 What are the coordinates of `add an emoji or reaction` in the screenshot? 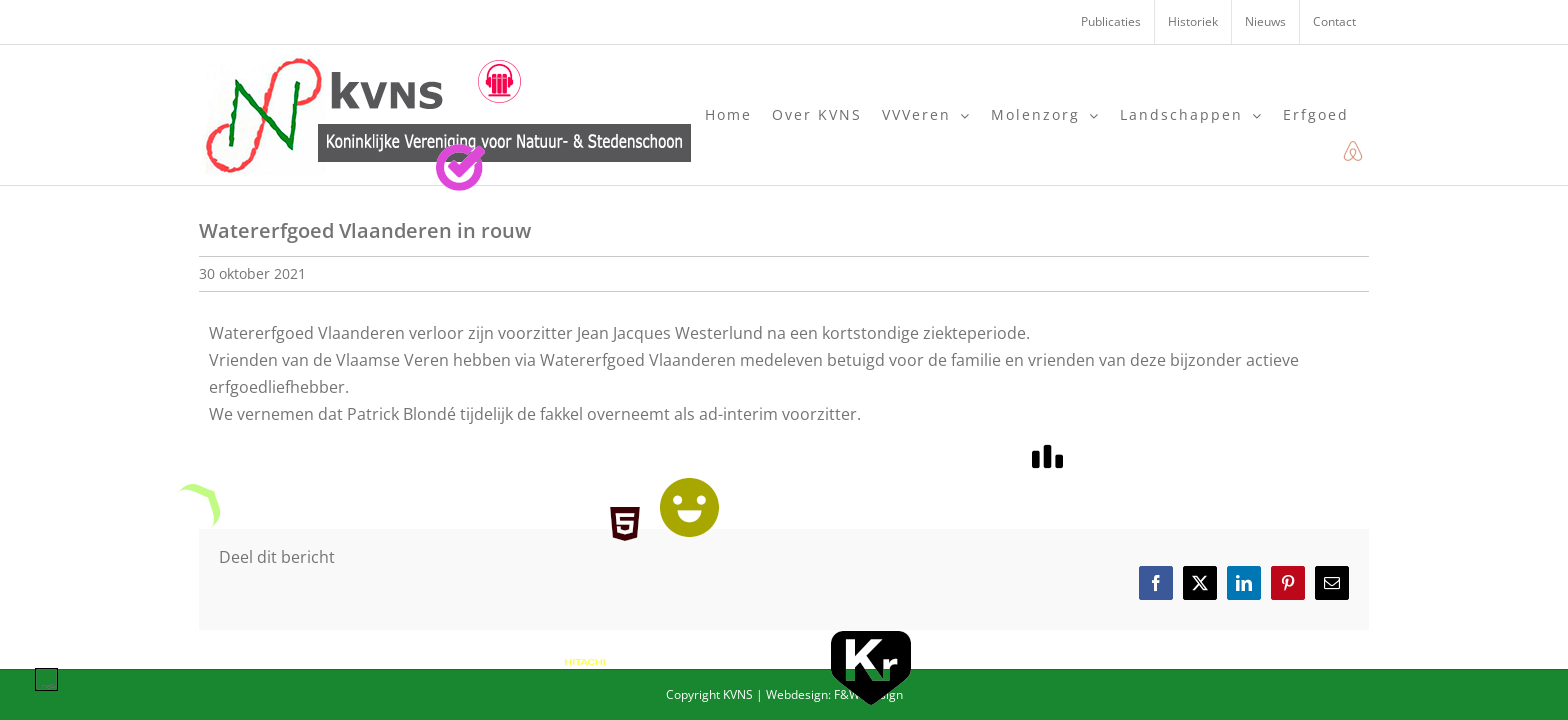 It's located at (689, 507).